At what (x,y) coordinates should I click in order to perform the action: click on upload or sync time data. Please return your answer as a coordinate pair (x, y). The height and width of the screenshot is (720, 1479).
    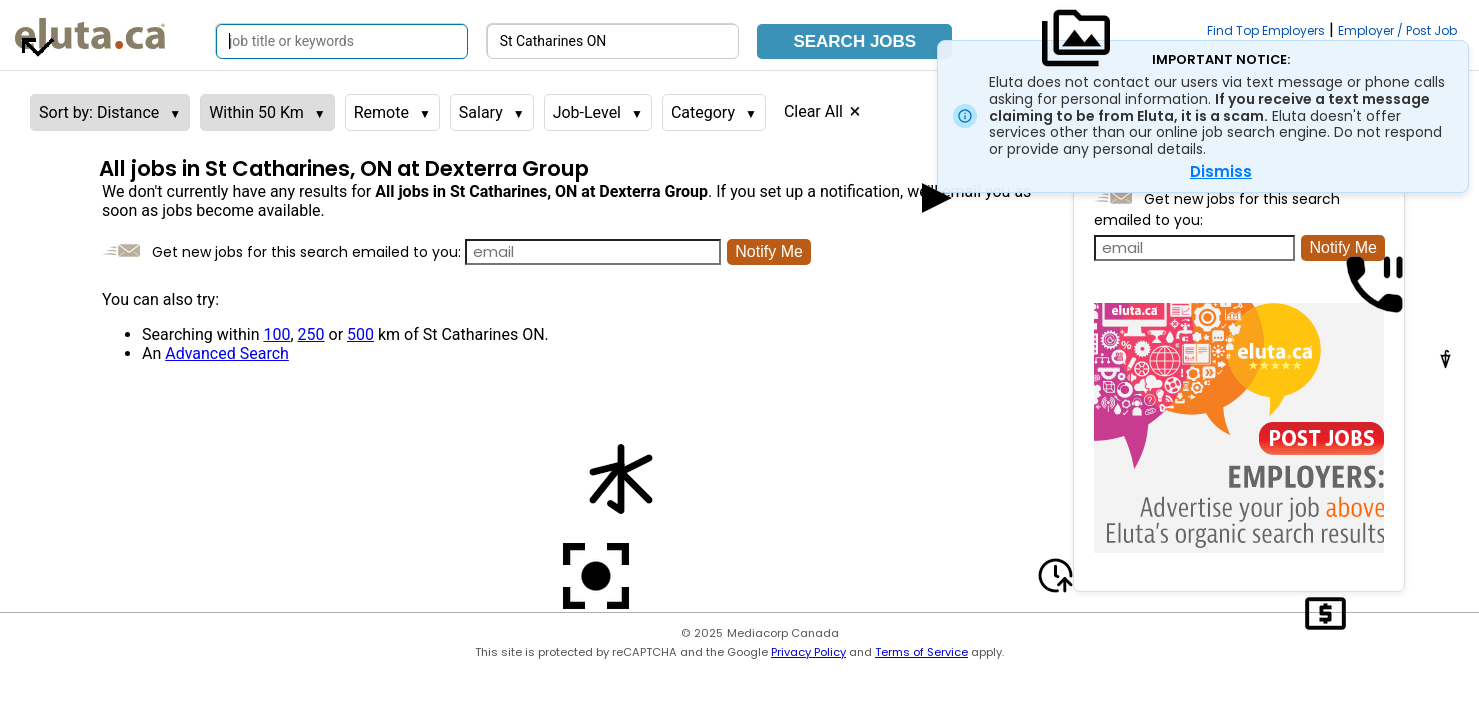
    Looking at the image, I should click on (1055, 575).